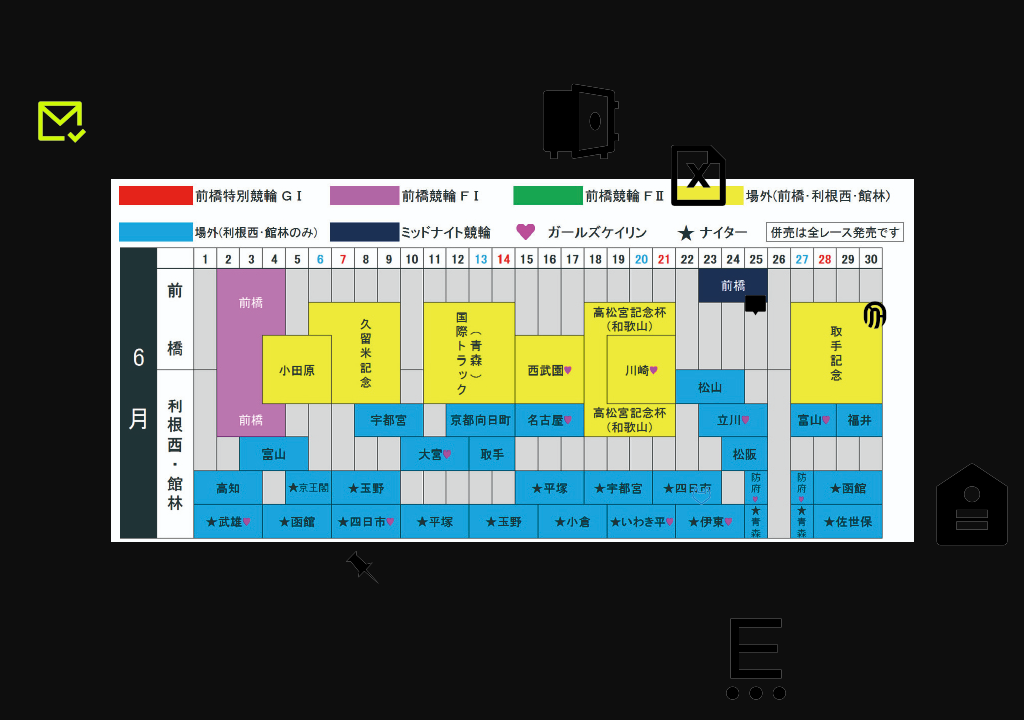 The height and width of the screenshot is (720, 1024). Describe the element at coordinates (698, 175) in the screenshot. I see `open an excel spreadsheet` at that location.